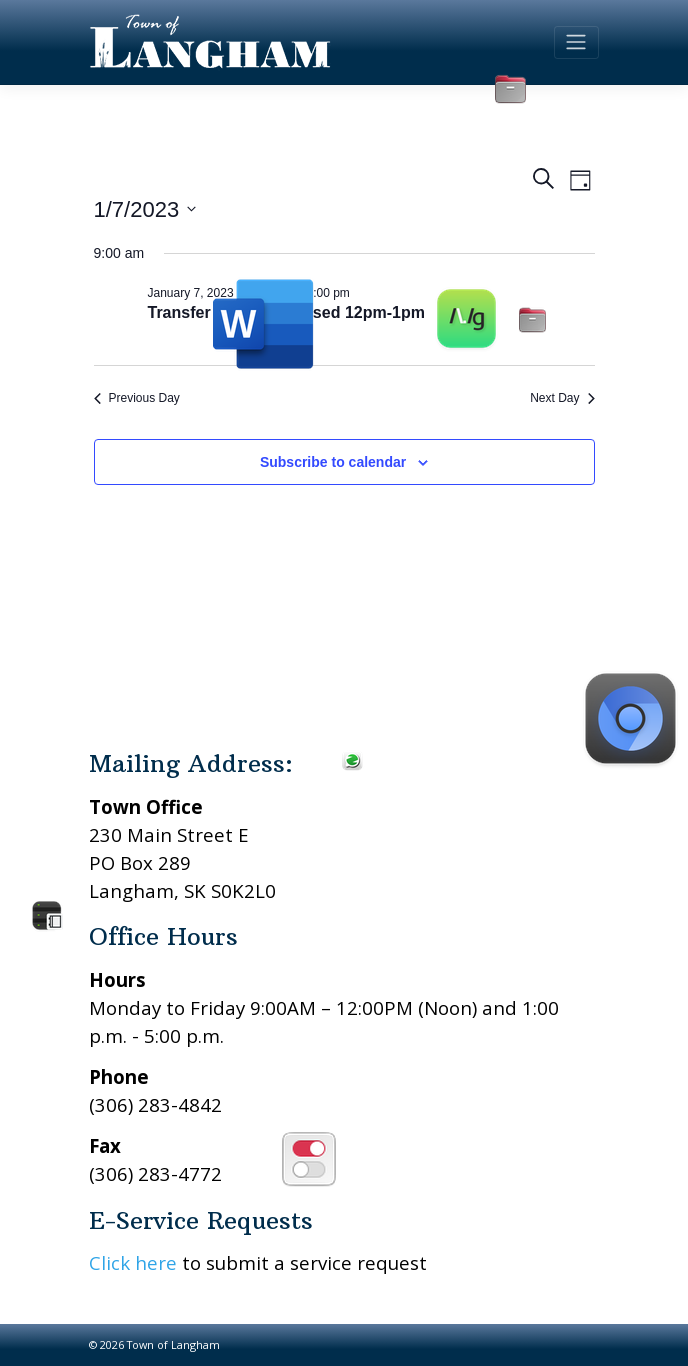  Describe the element at coordinates (630, 718) in the screenshot. I see `launch thorium browser` at that location.